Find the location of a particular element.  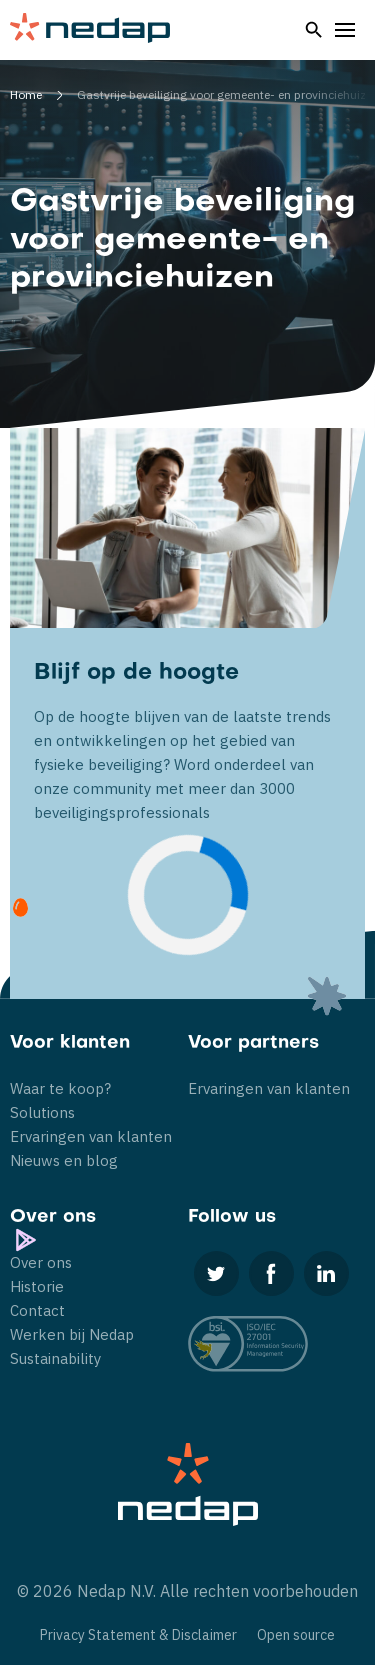

indicates a new or featured item is located at coordinates (327, 996).